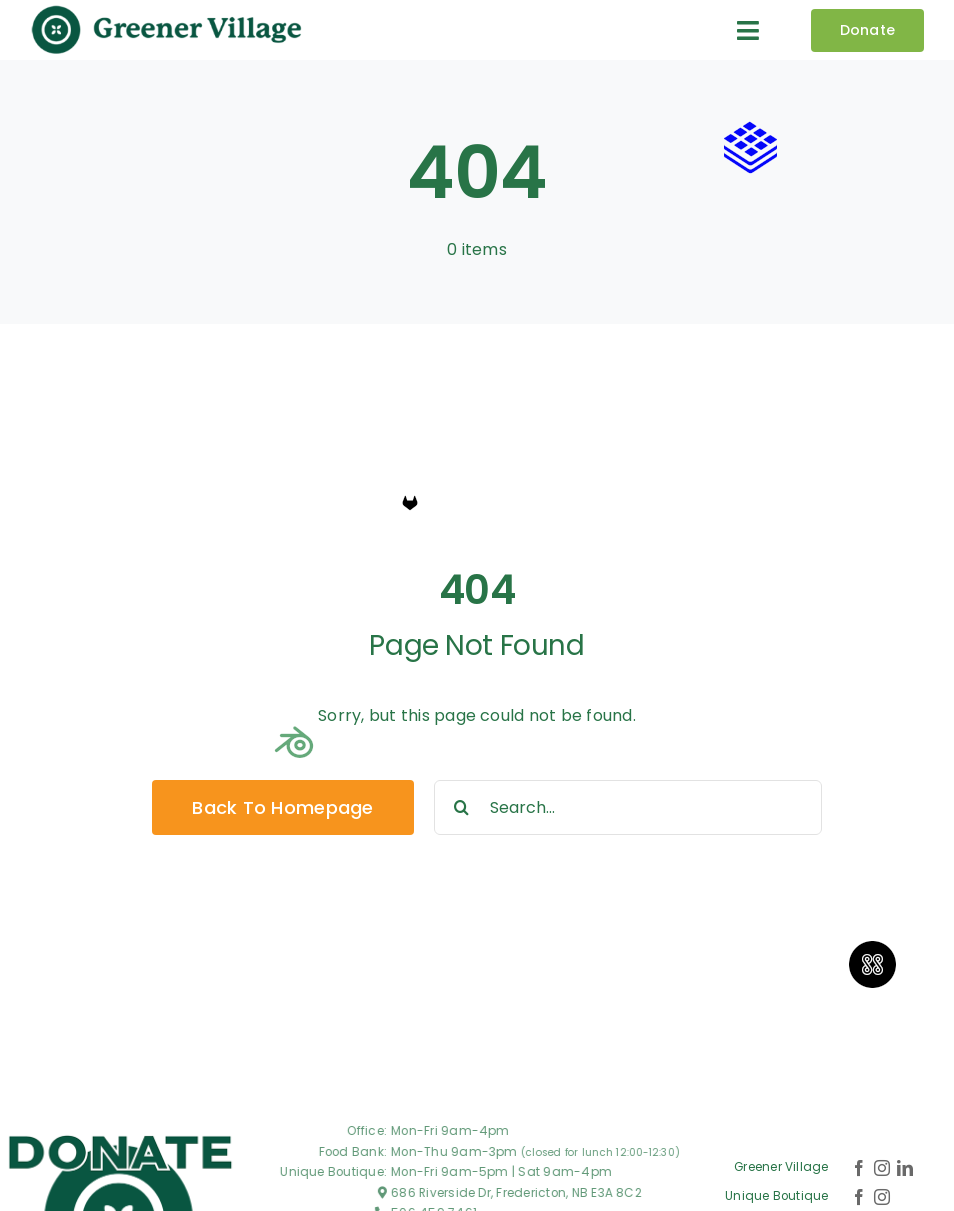  What do you see at coordinates (750, 147) in the screenshot?
I see `open torizon platform dashboard` at bounding box center [750, 147].